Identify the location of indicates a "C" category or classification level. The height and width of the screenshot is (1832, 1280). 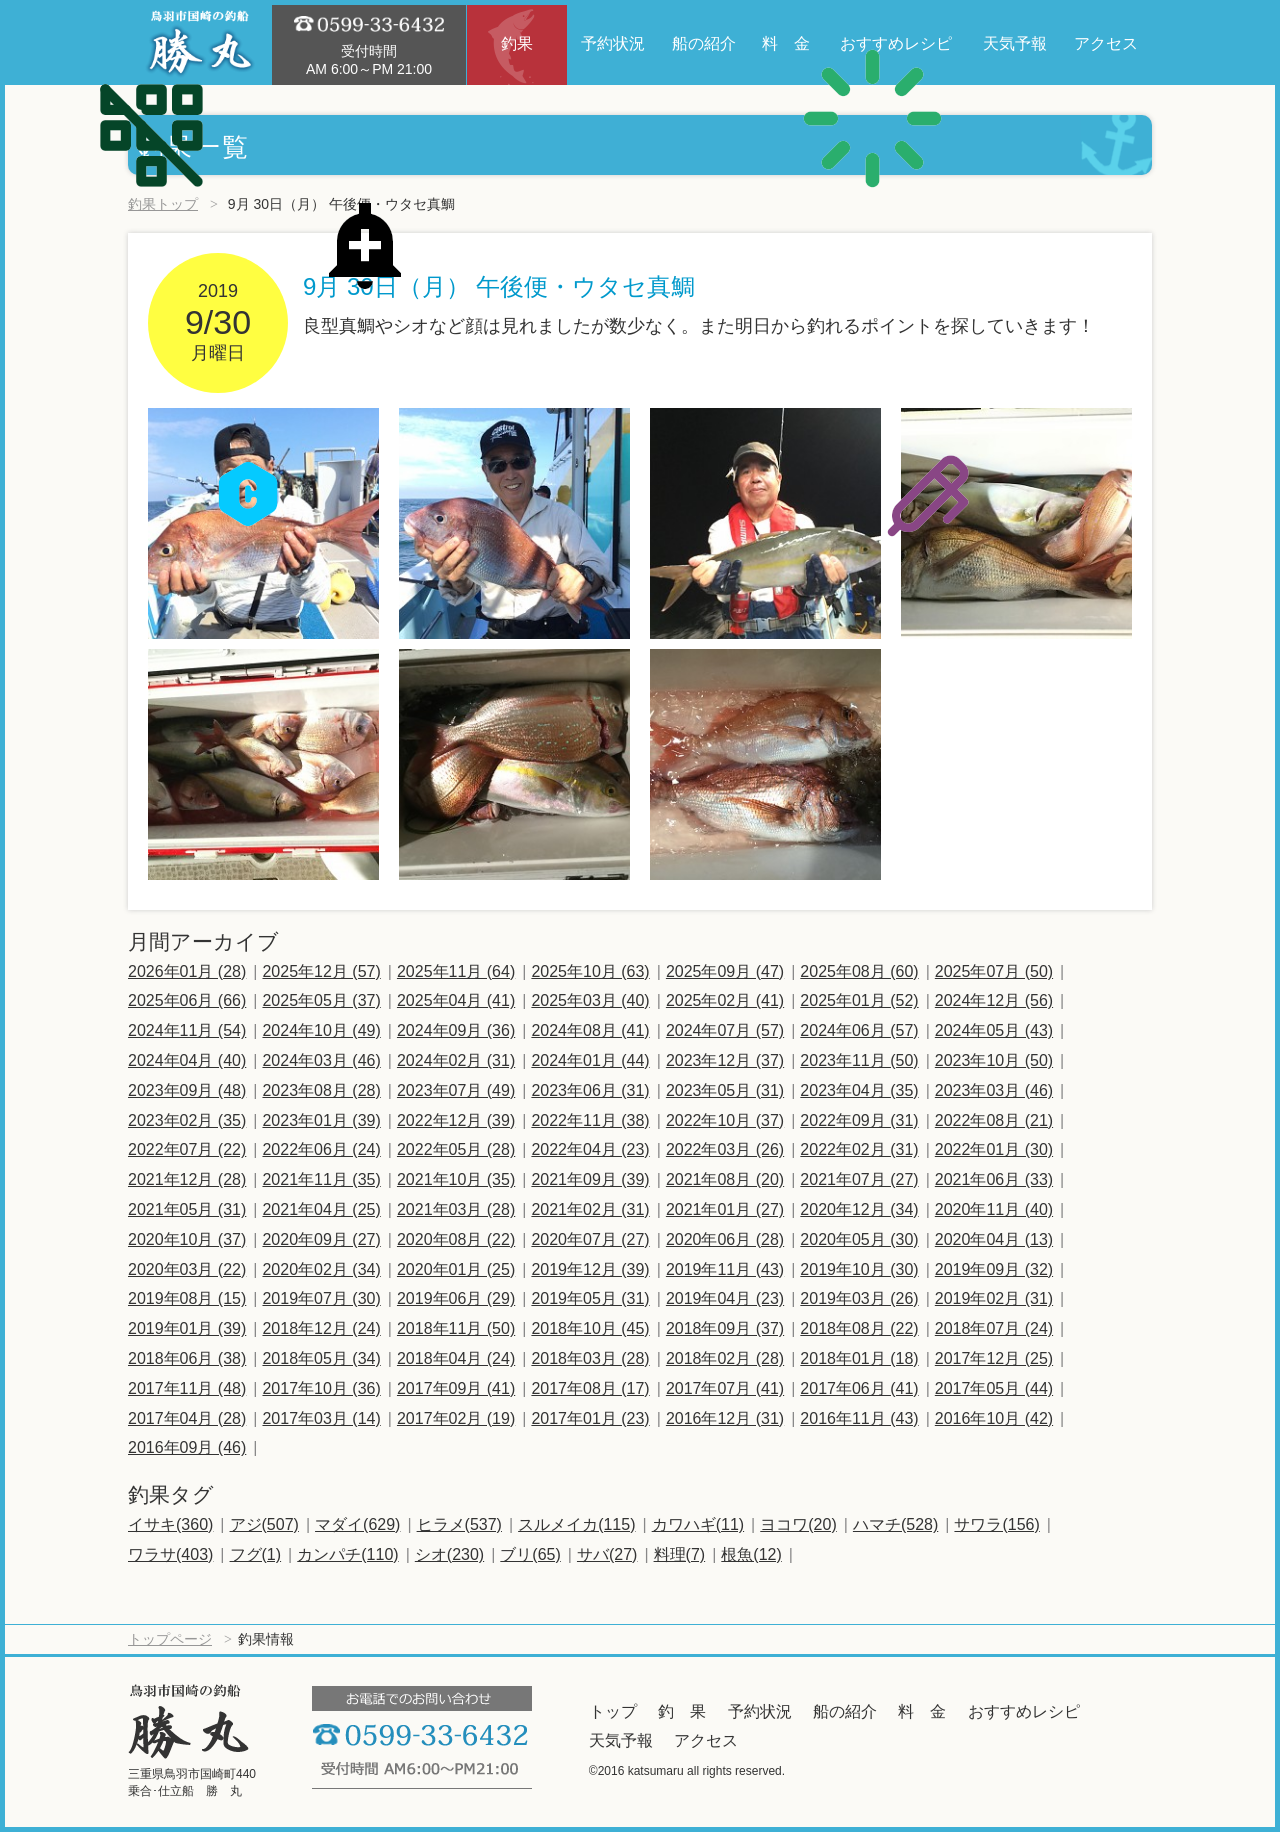
(248, 494).